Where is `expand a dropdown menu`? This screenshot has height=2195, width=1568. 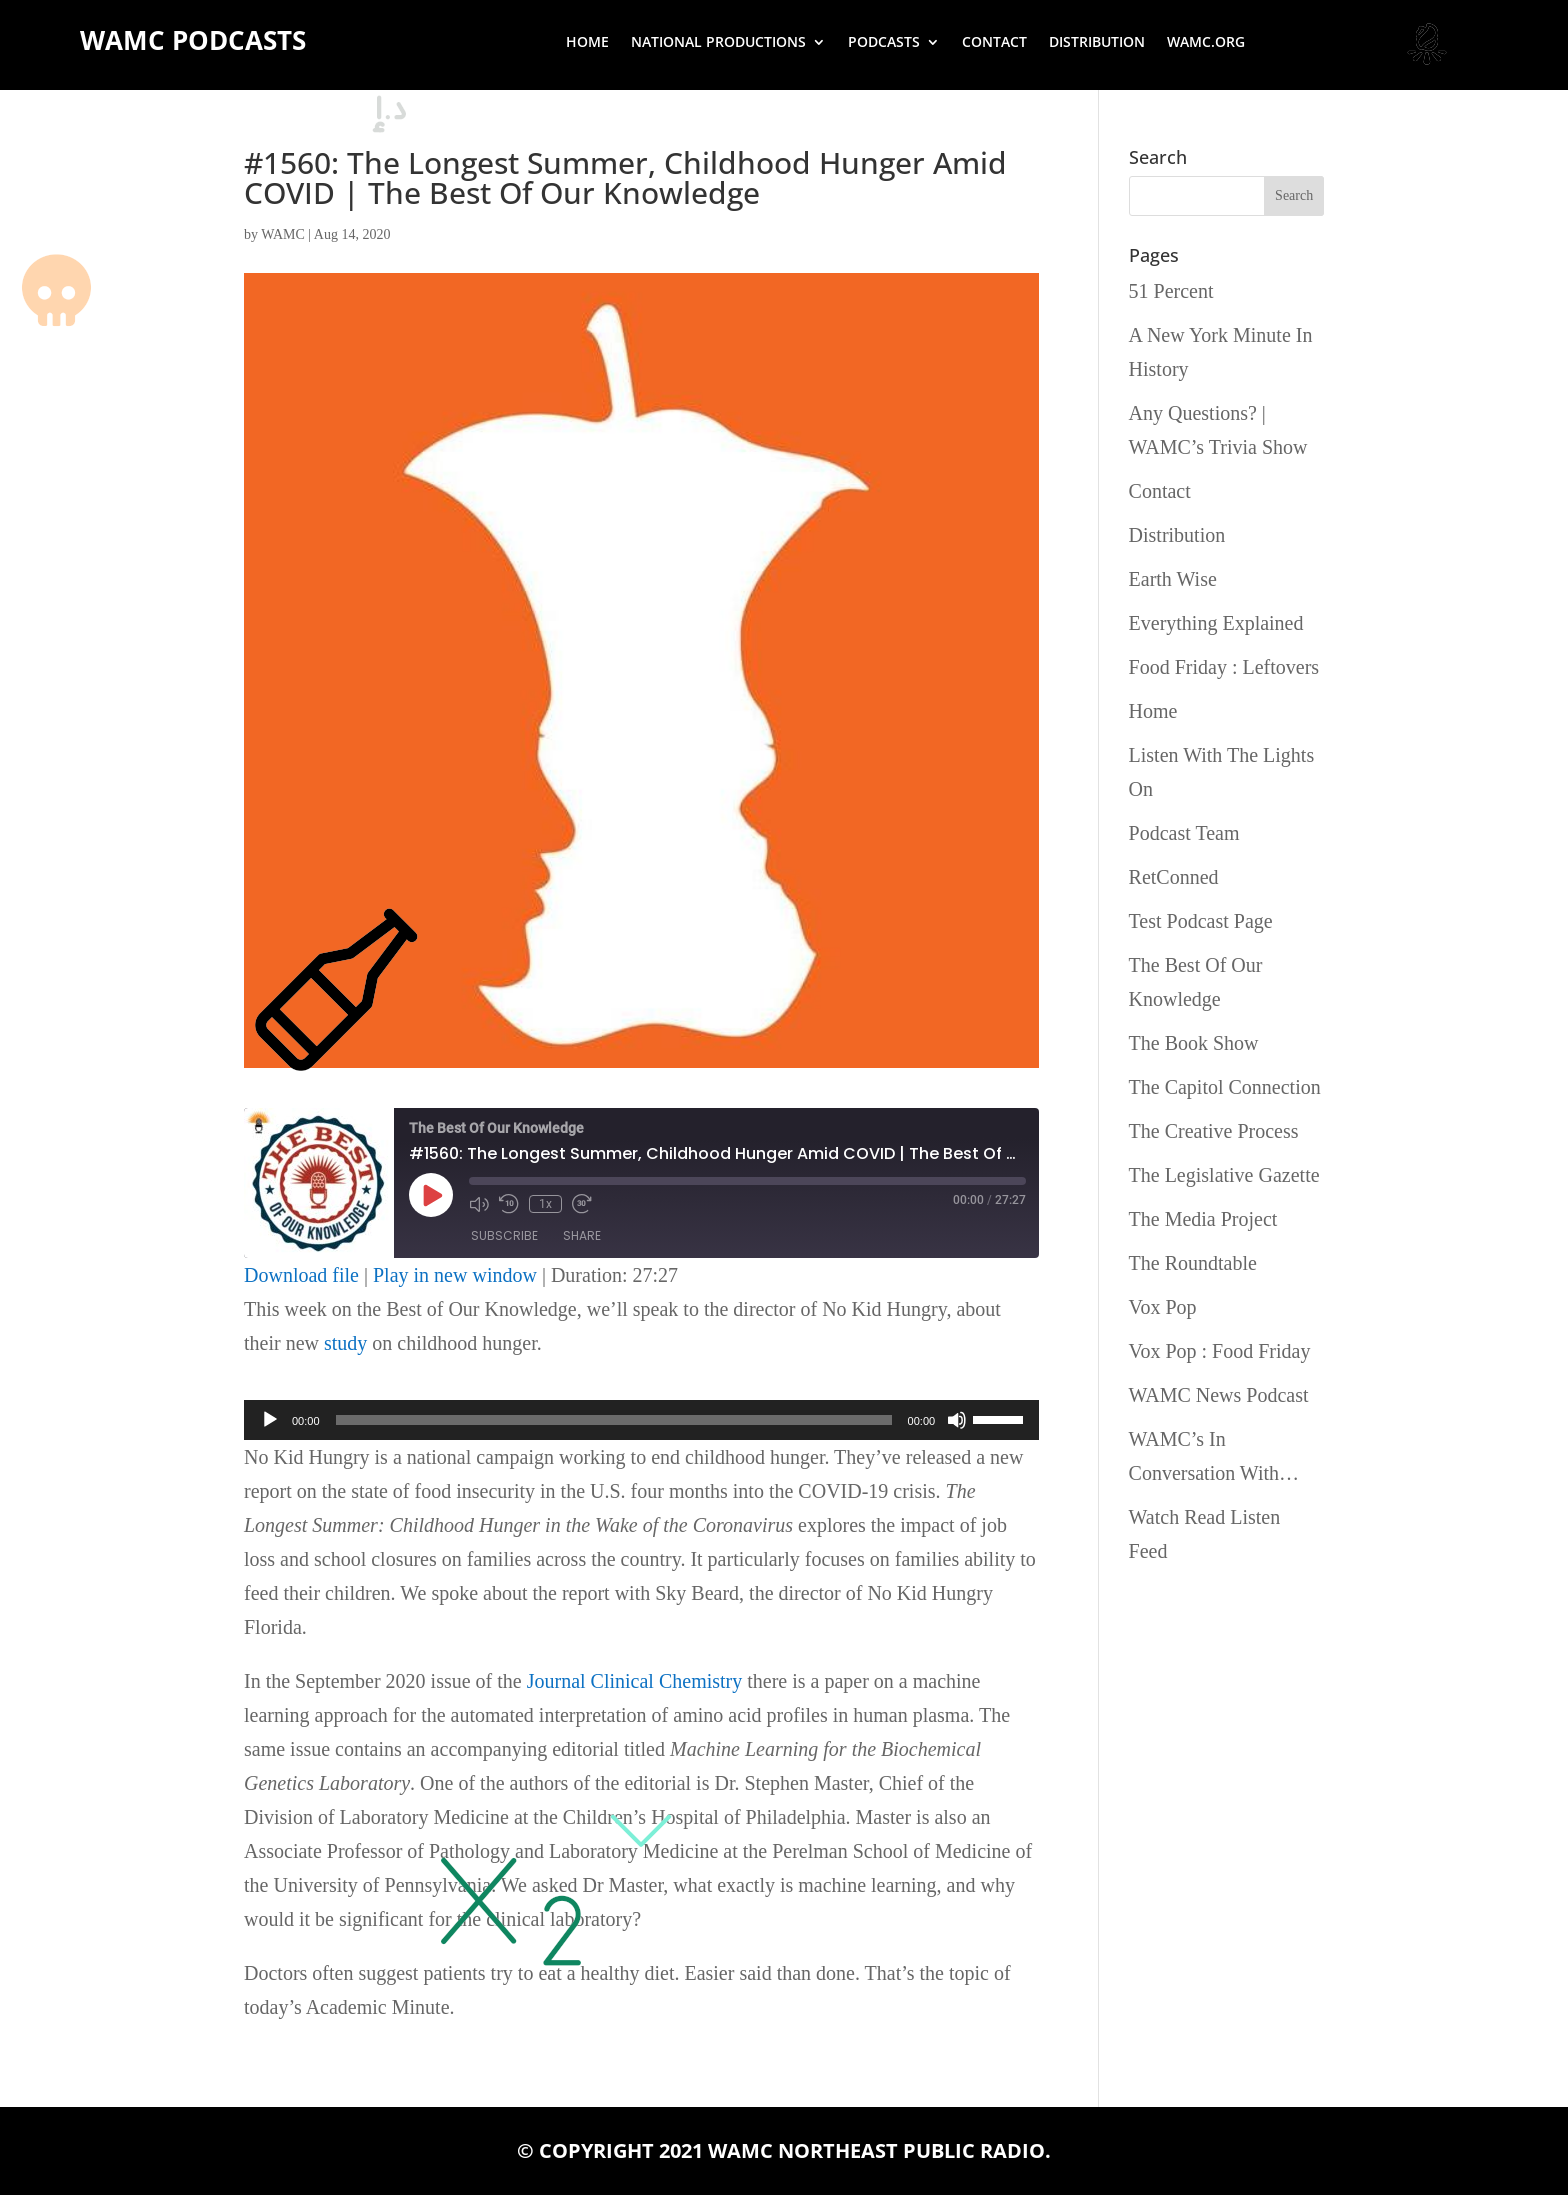 expand a dropdown menu is located at coordinates (641, 1828).